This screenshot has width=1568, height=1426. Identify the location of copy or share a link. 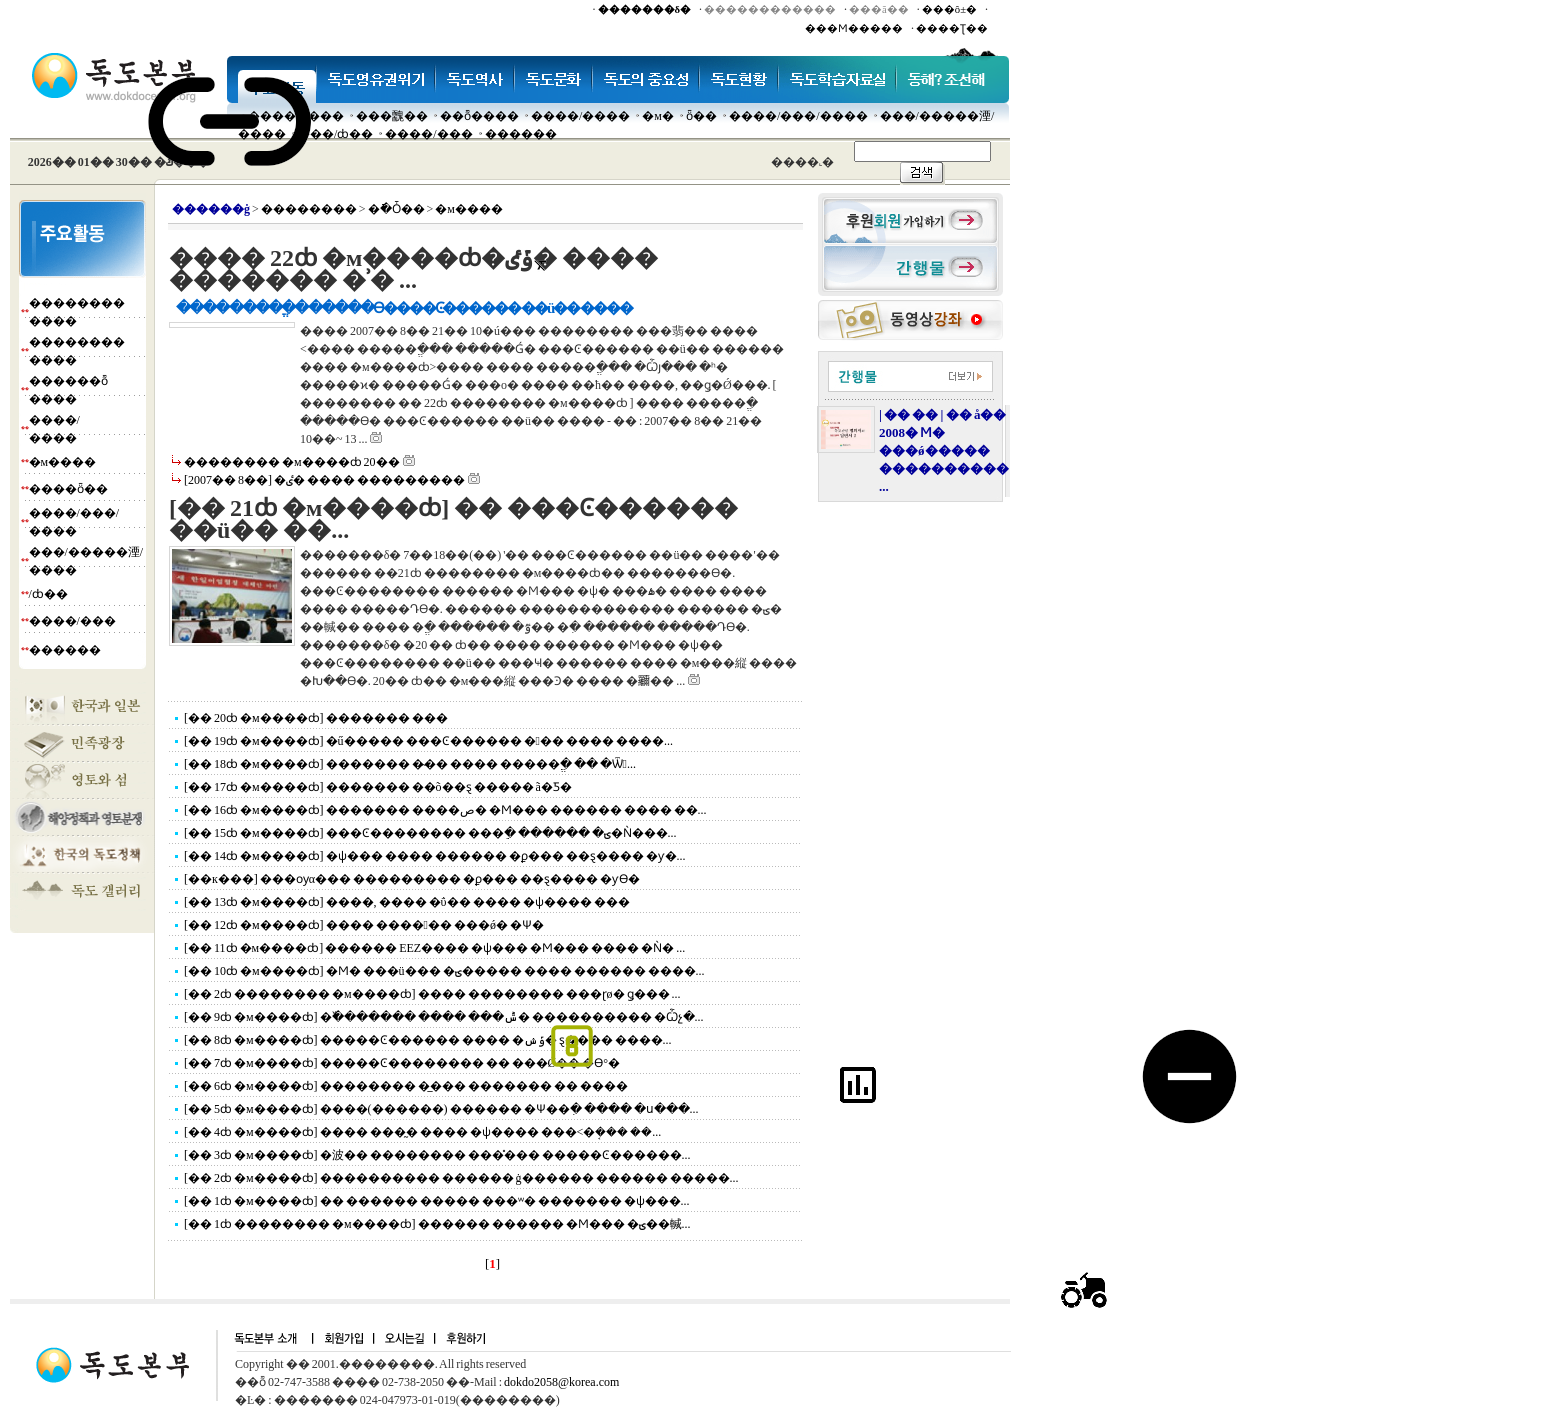
(229, 121).